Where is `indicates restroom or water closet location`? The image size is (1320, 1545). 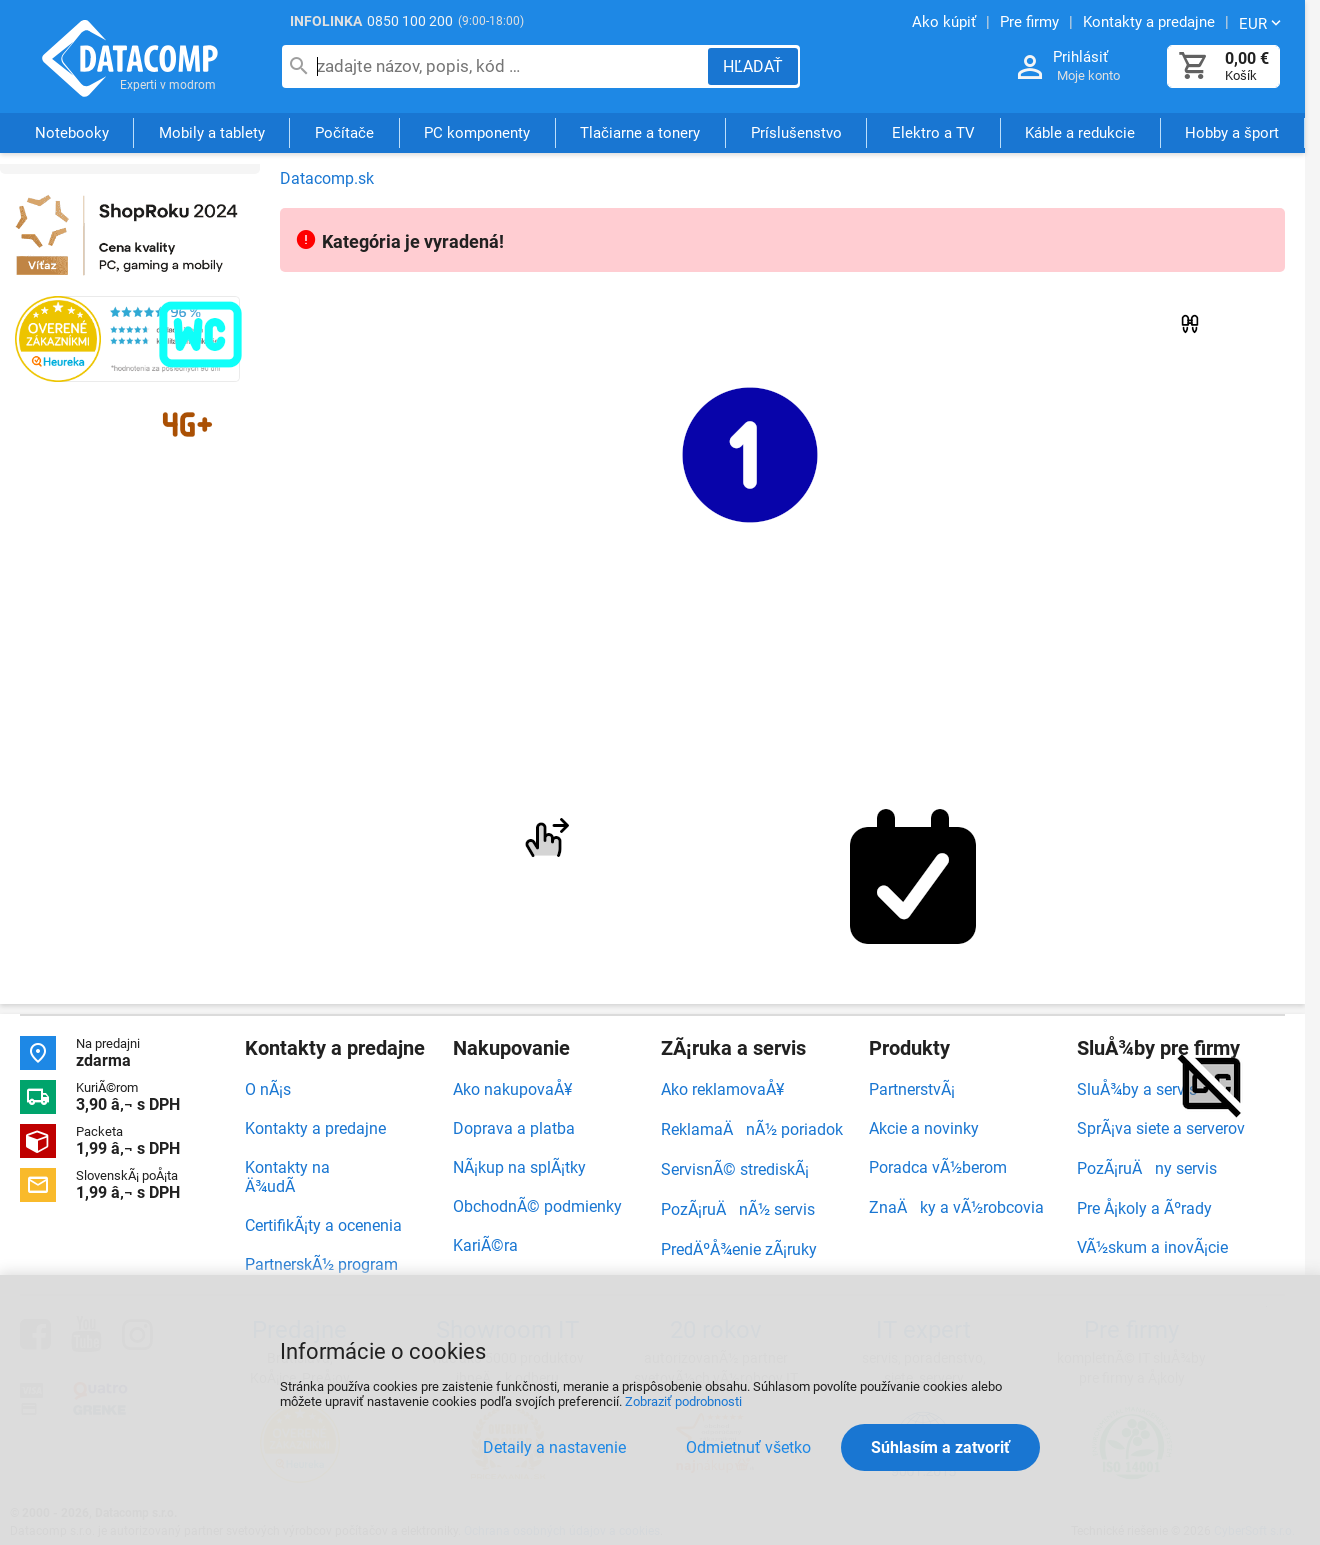
indicates restroom or water closet location is located at coordinates (200, 334).